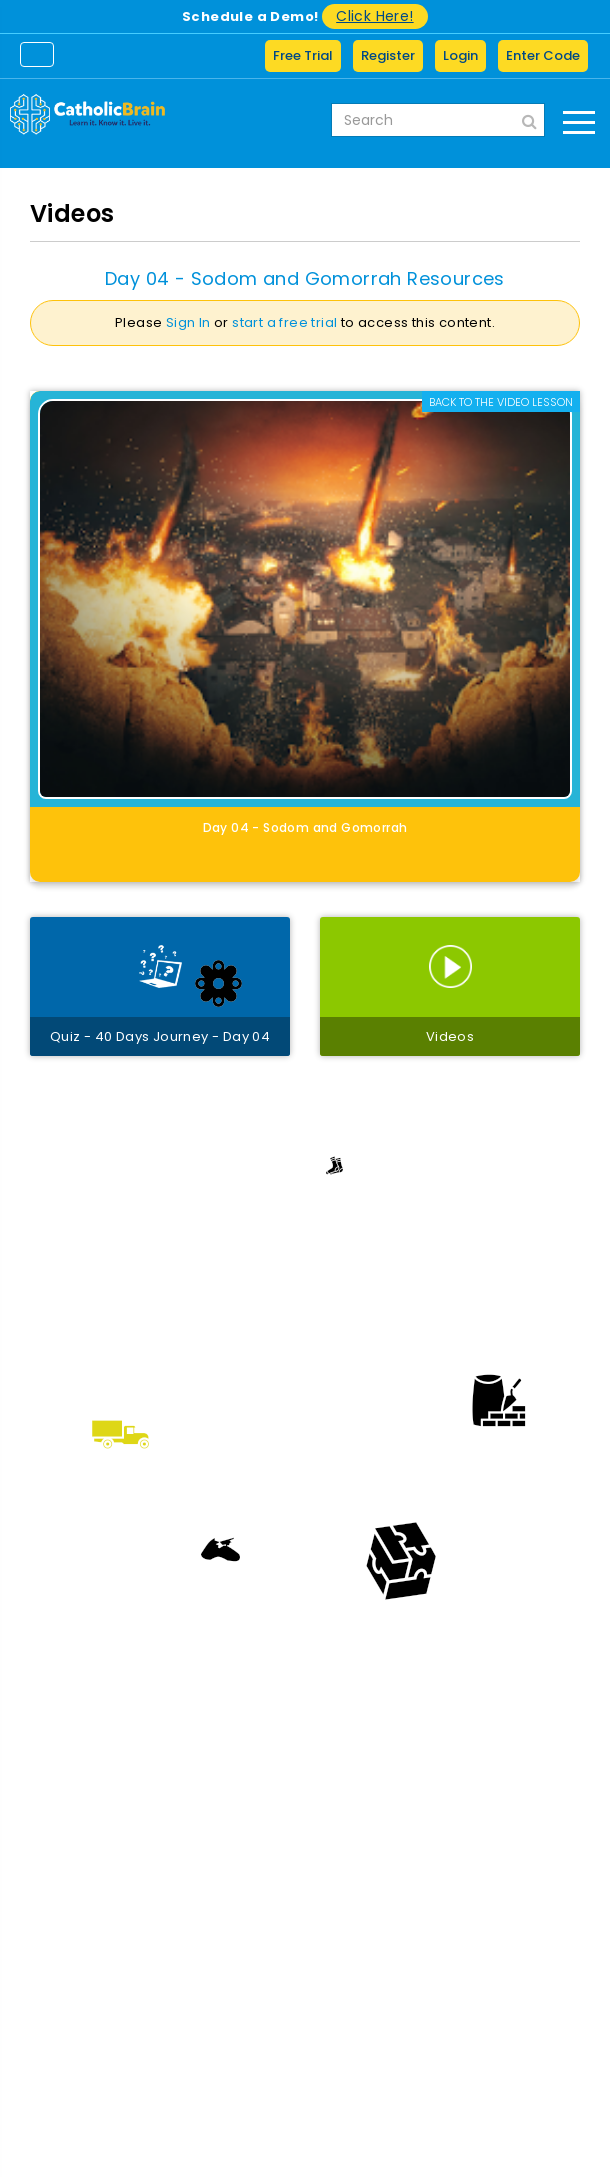  What do you see at coordinates (120, 1434) in the screenshot?
I see `indicates freight or cargo delivery` at bounding box center [120, 1434].